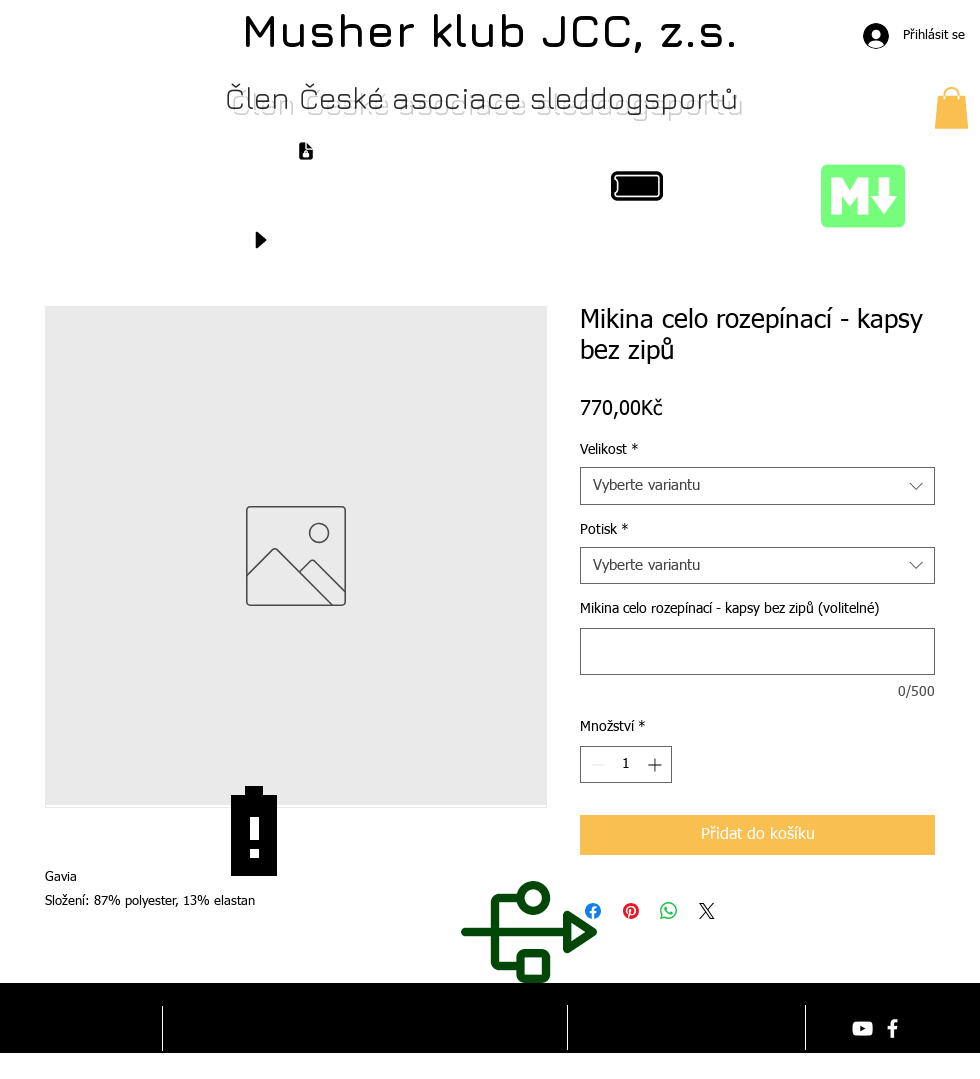 Image resolution: width=980 pixels, height=1079 pixels. What do you see at coordinates (863, 196) in the screenshot?
I see `indicates markdown formatting is supported` at bounding box center [863, 196].